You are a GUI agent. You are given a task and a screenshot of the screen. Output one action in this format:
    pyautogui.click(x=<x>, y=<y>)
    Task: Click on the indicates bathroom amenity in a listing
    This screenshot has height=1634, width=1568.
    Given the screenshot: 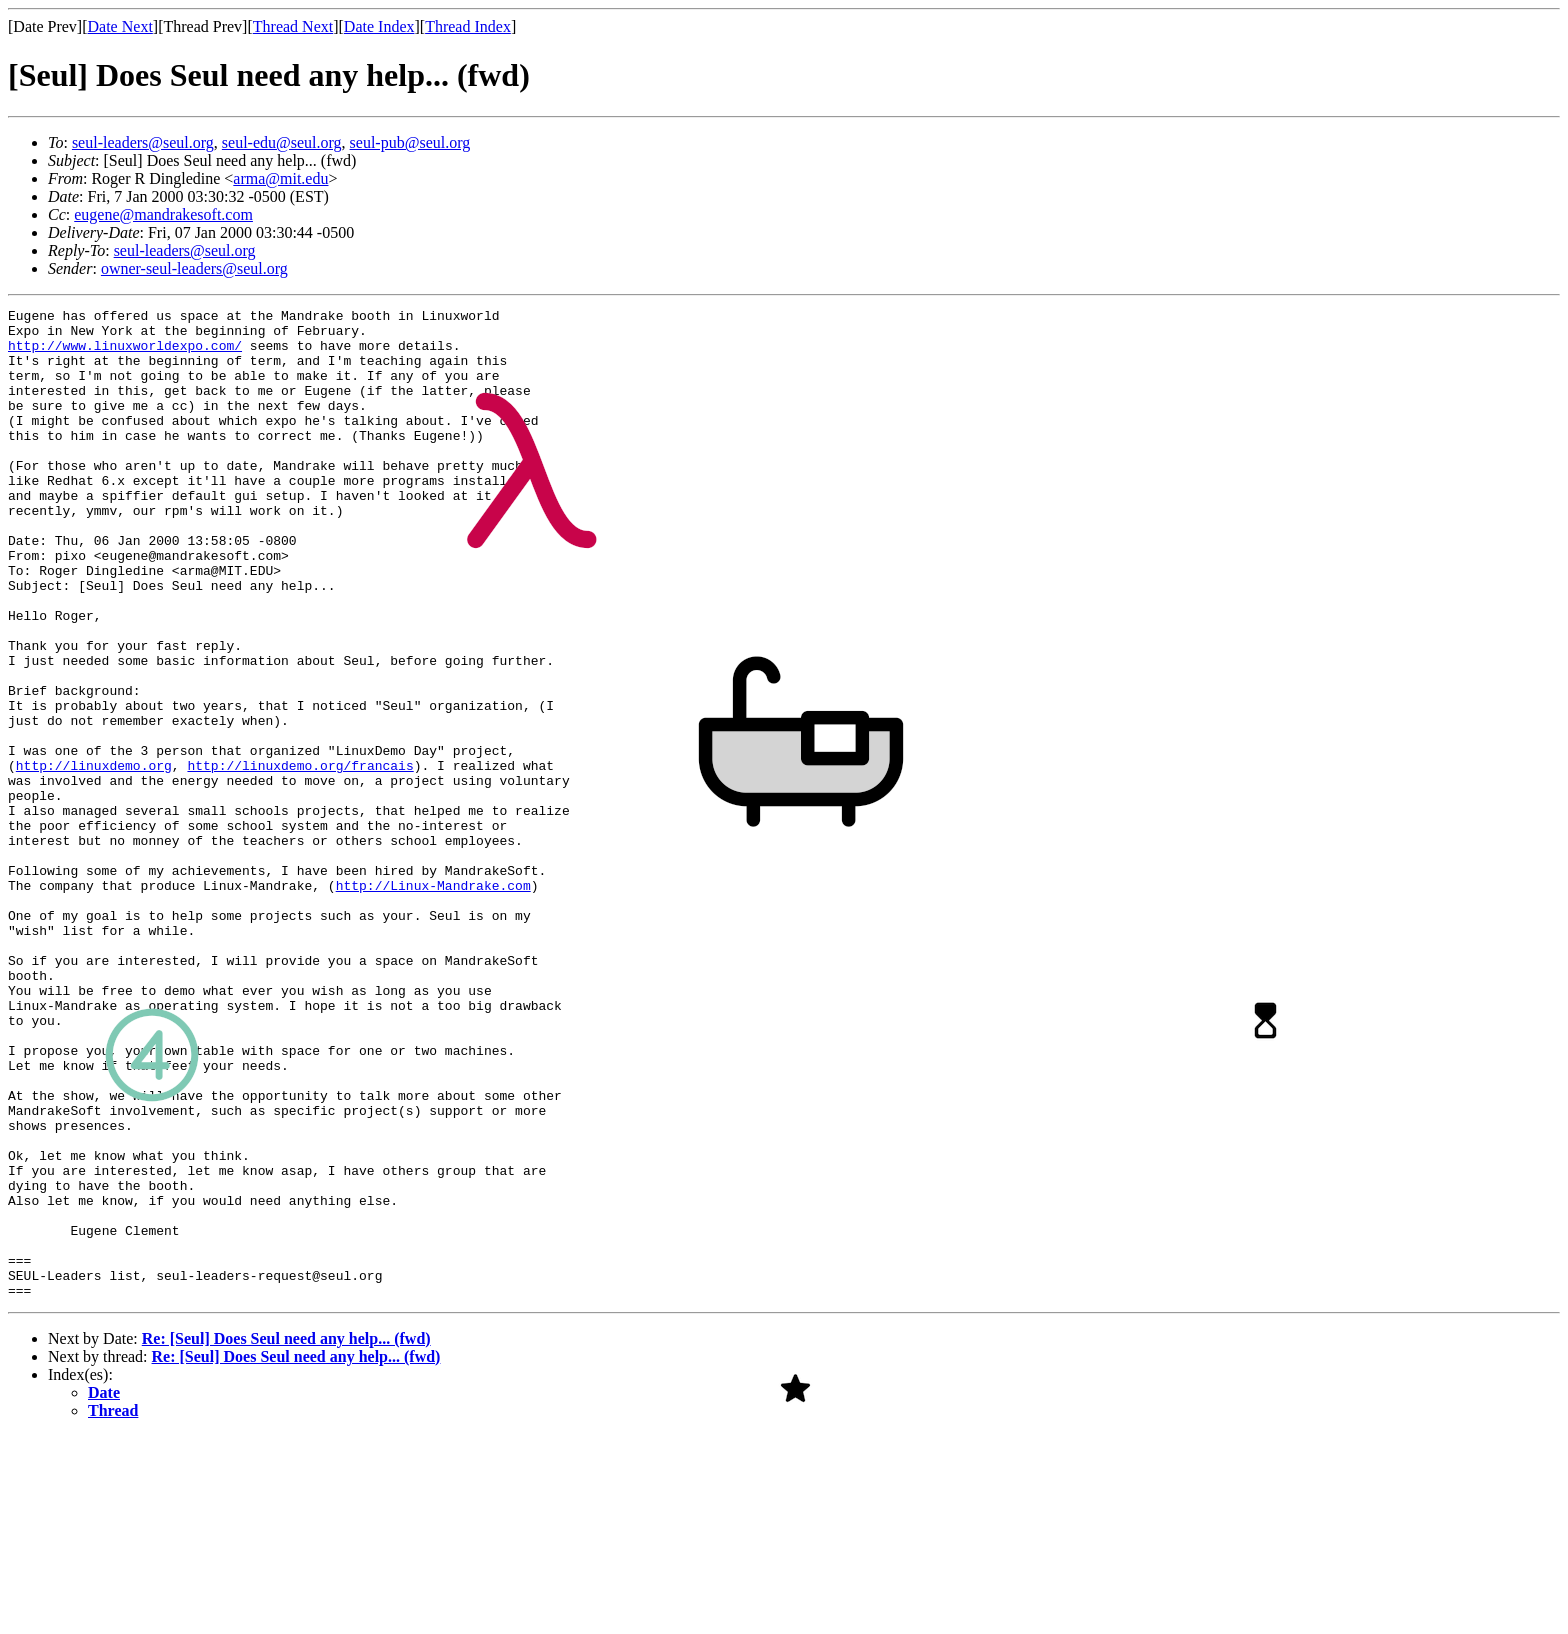 What is the action you would take?
    pyautogui.click(x=801, y=745)
    